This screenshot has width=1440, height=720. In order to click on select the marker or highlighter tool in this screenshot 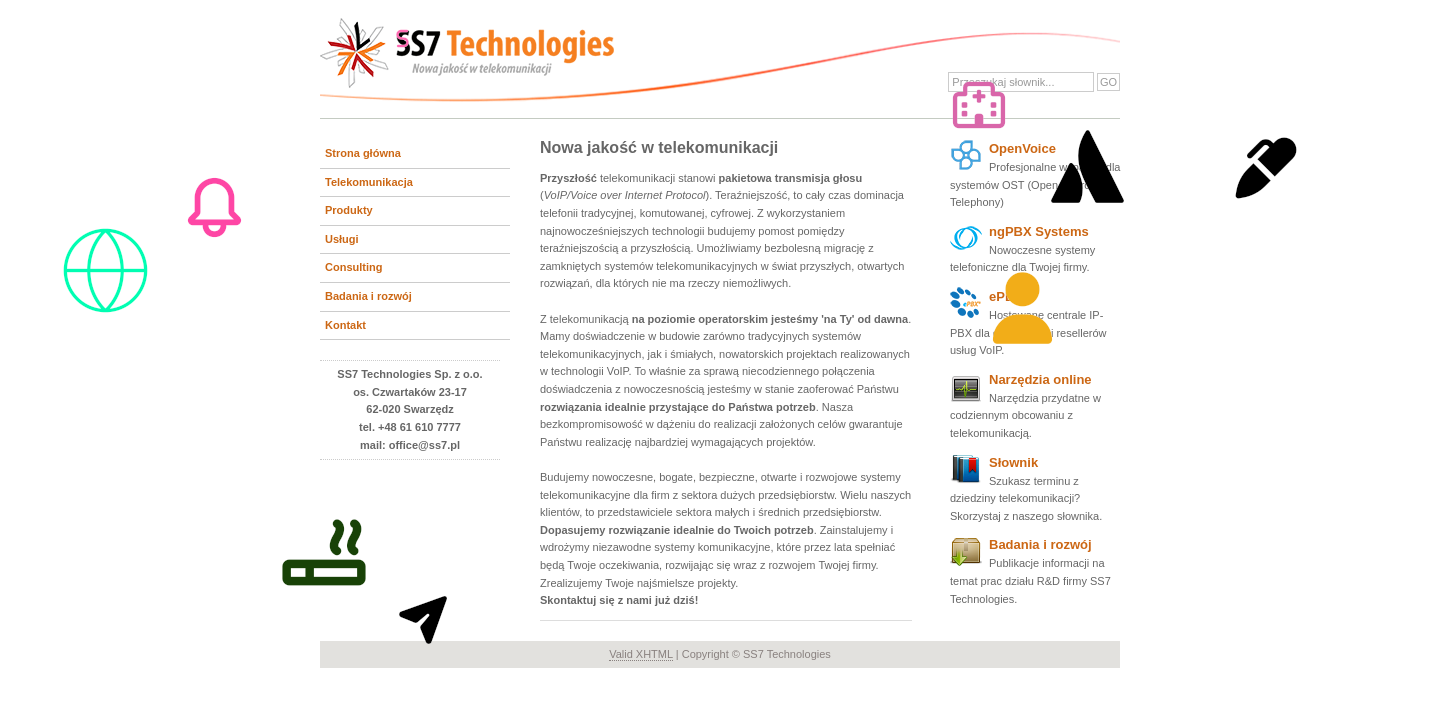, I will do `click(1266, 168)`.